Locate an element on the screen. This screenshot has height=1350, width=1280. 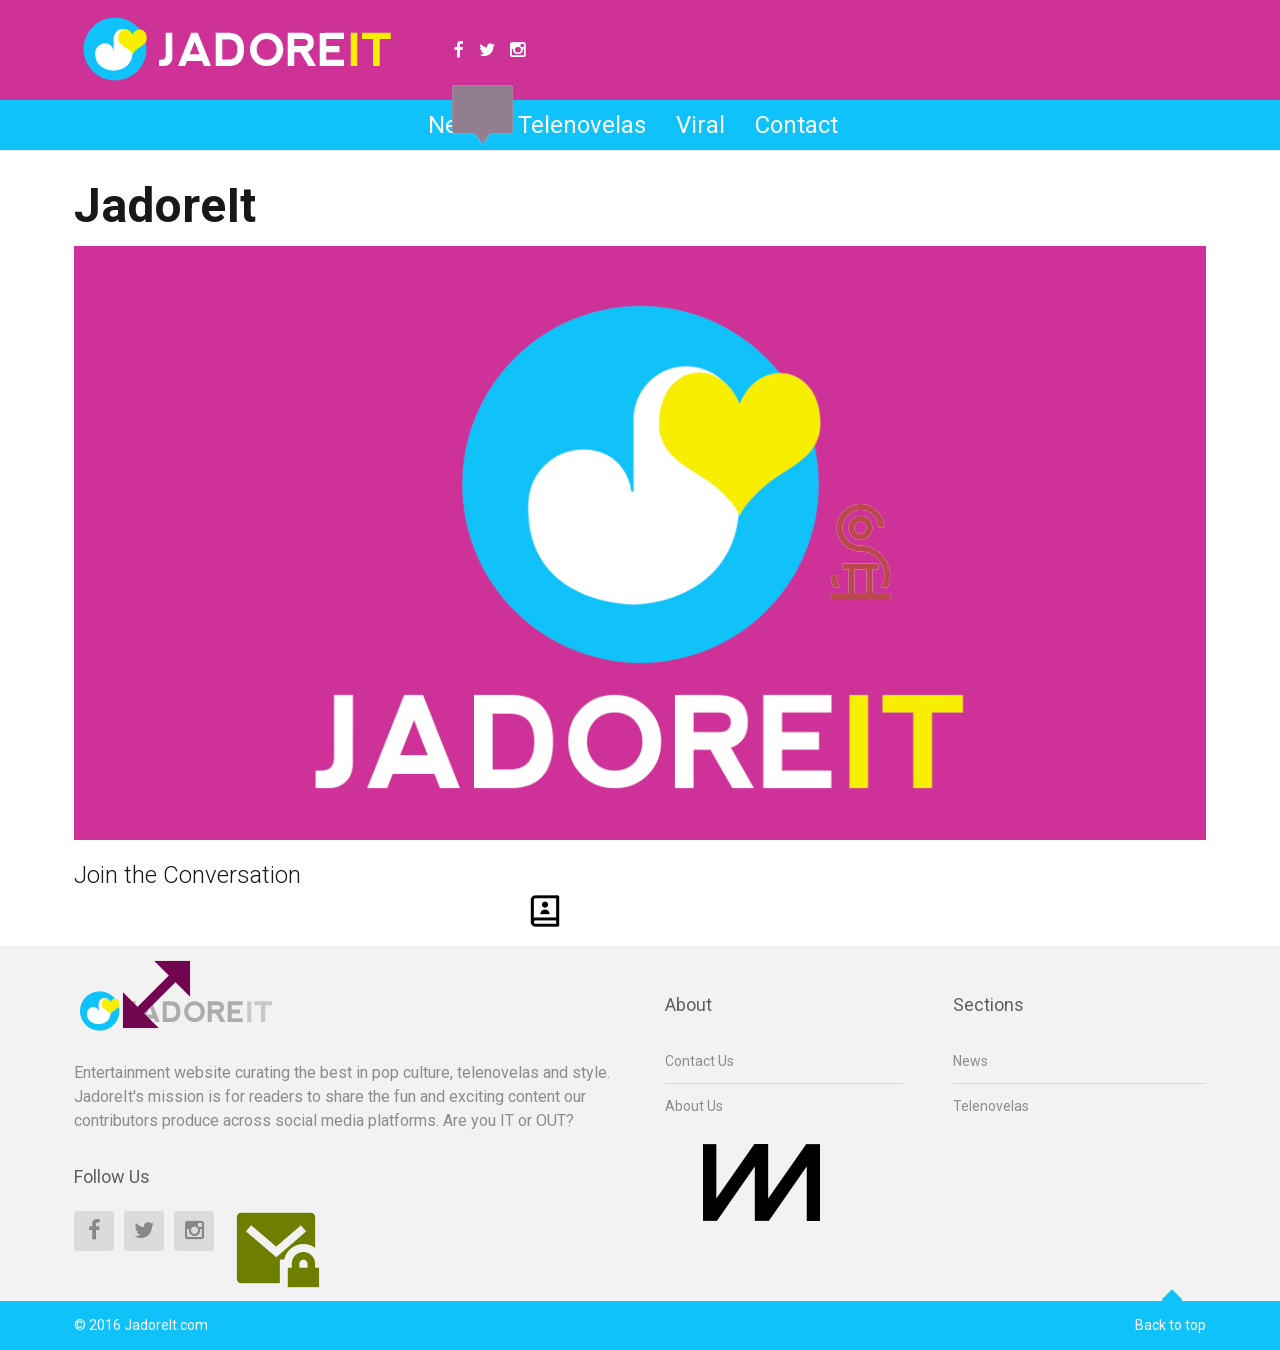
open ChartMogul analytics dashboard is located at coordinates (761, 1182).